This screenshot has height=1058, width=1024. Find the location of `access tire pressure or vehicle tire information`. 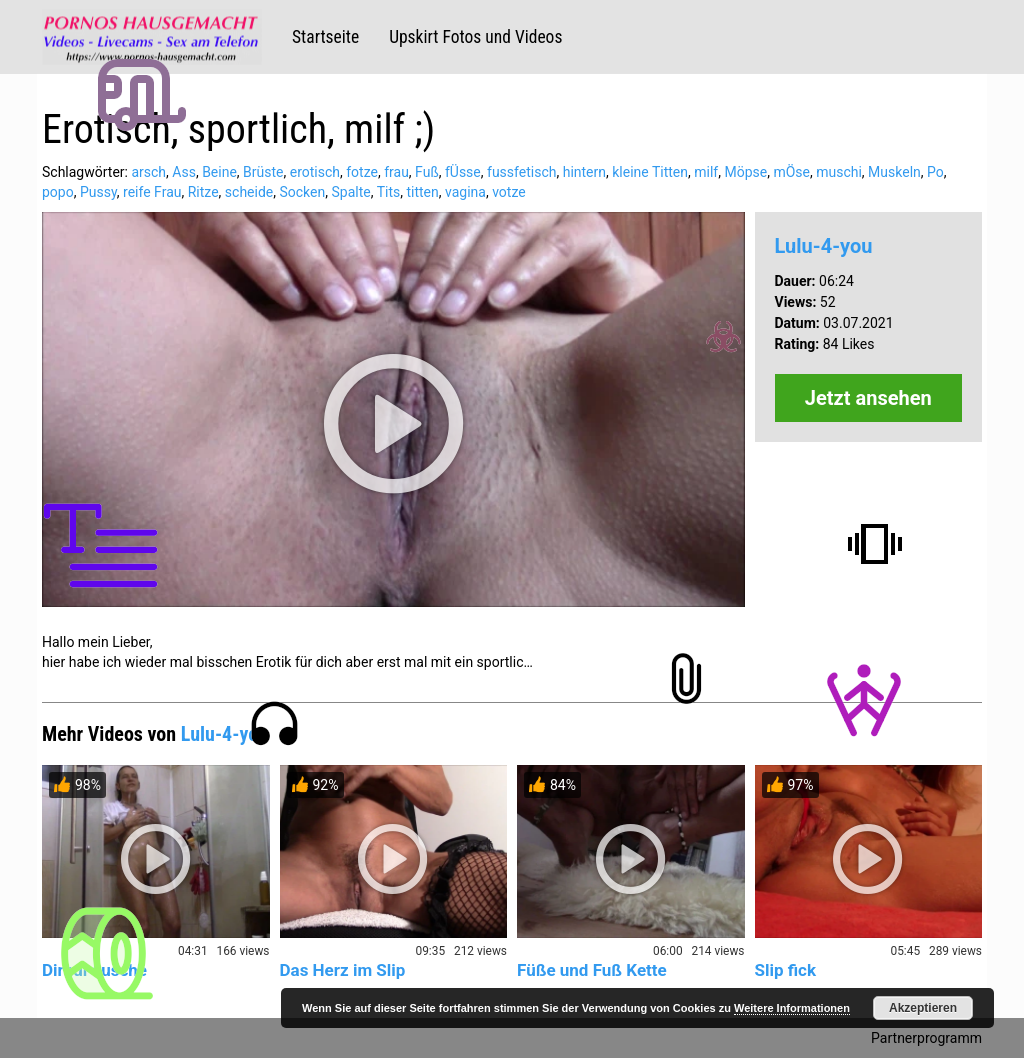

access tire pressure or vehicle tire information is located at coordinates (103, 953).